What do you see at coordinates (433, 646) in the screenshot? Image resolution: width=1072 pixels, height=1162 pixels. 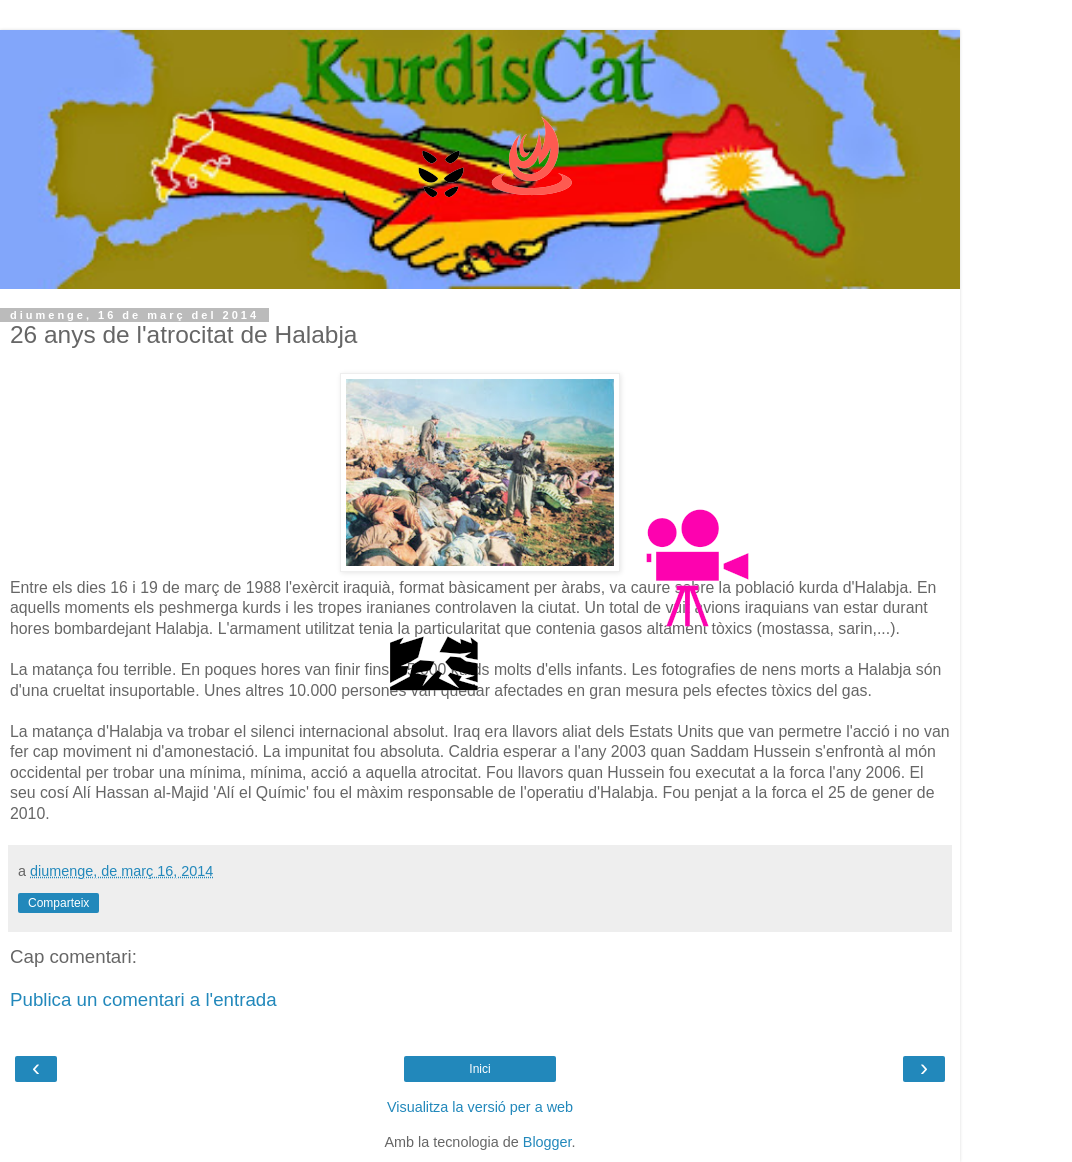 I see `trigger an earthquake or ground attack ability` at bounding box center [433, 646].